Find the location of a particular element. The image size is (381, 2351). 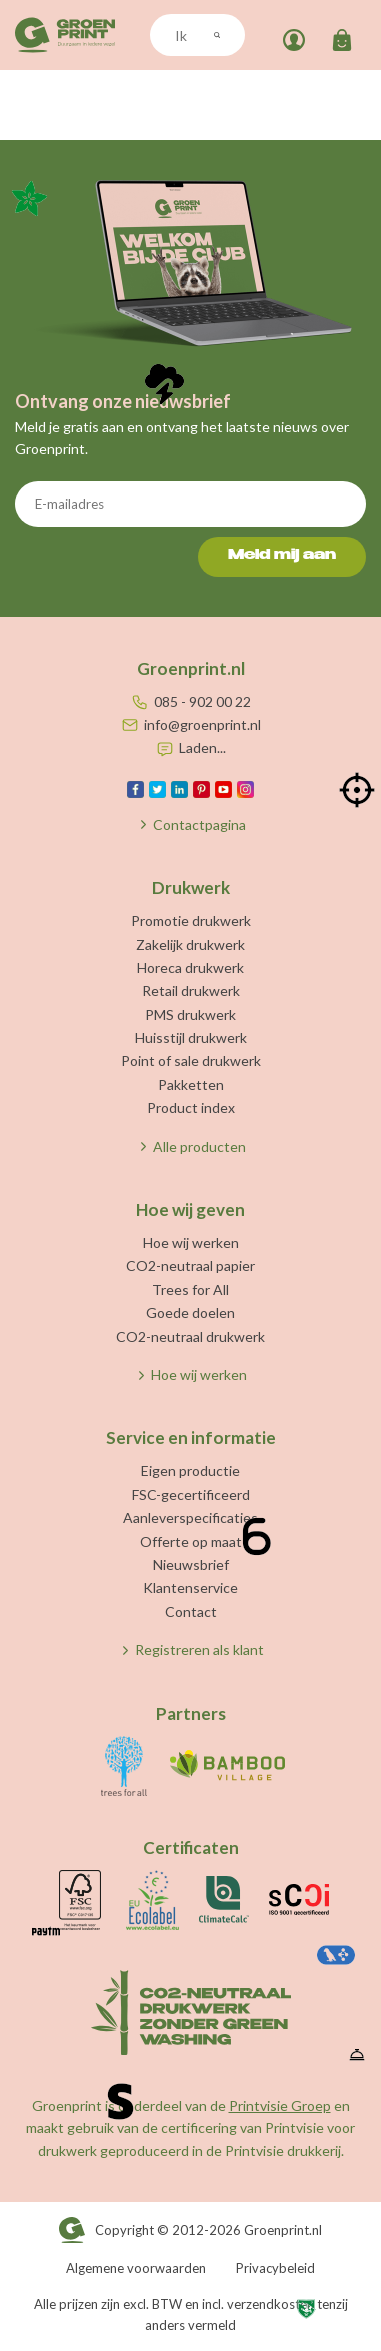

LangGraph platform or integration is located at coordinates (336, 1955).